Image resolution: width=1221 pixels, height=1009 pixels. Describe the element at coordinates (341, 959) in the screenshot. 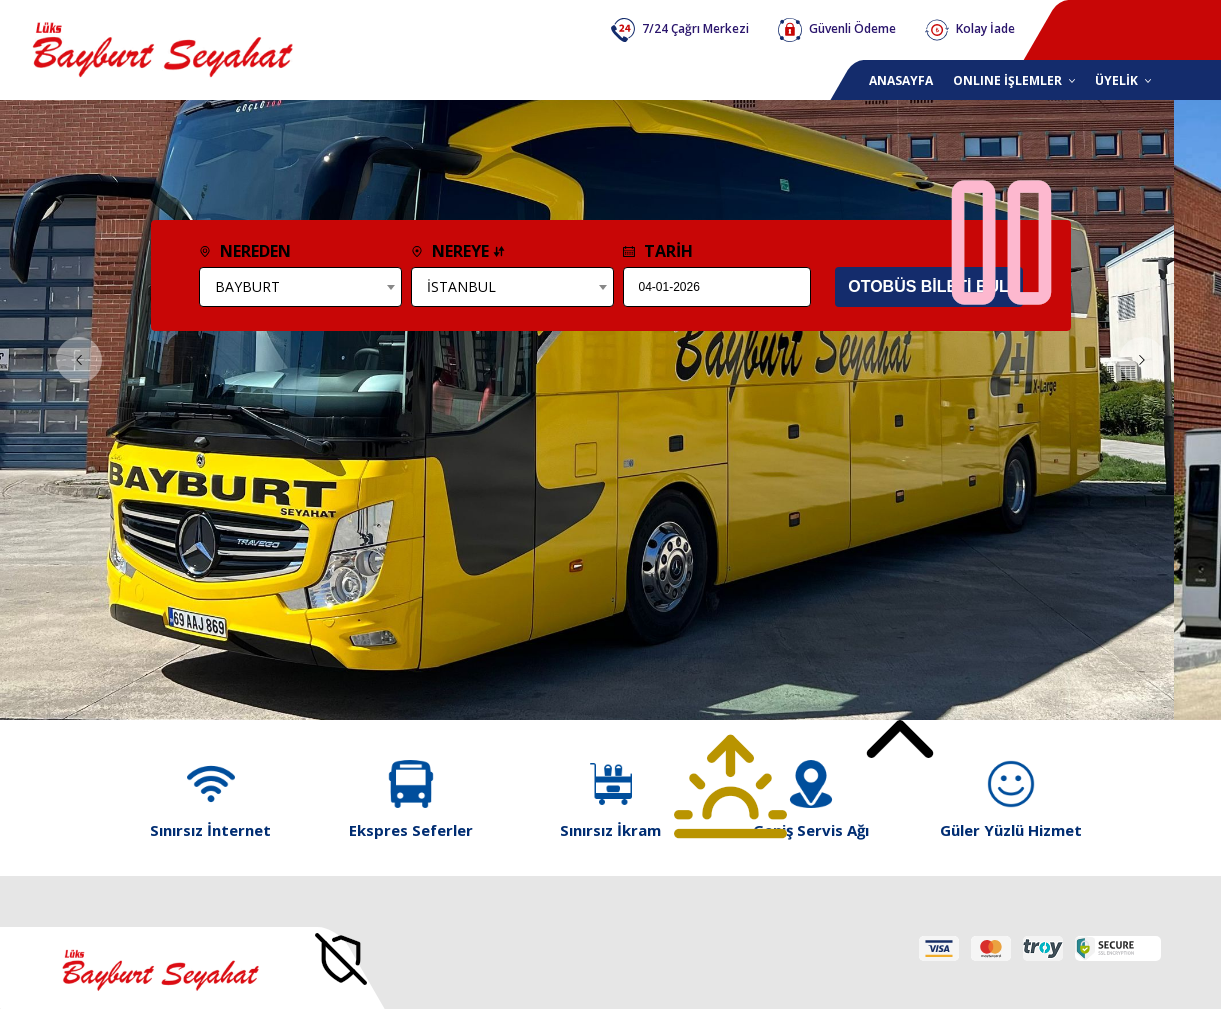

I see `security or protection is disabled` at that location.